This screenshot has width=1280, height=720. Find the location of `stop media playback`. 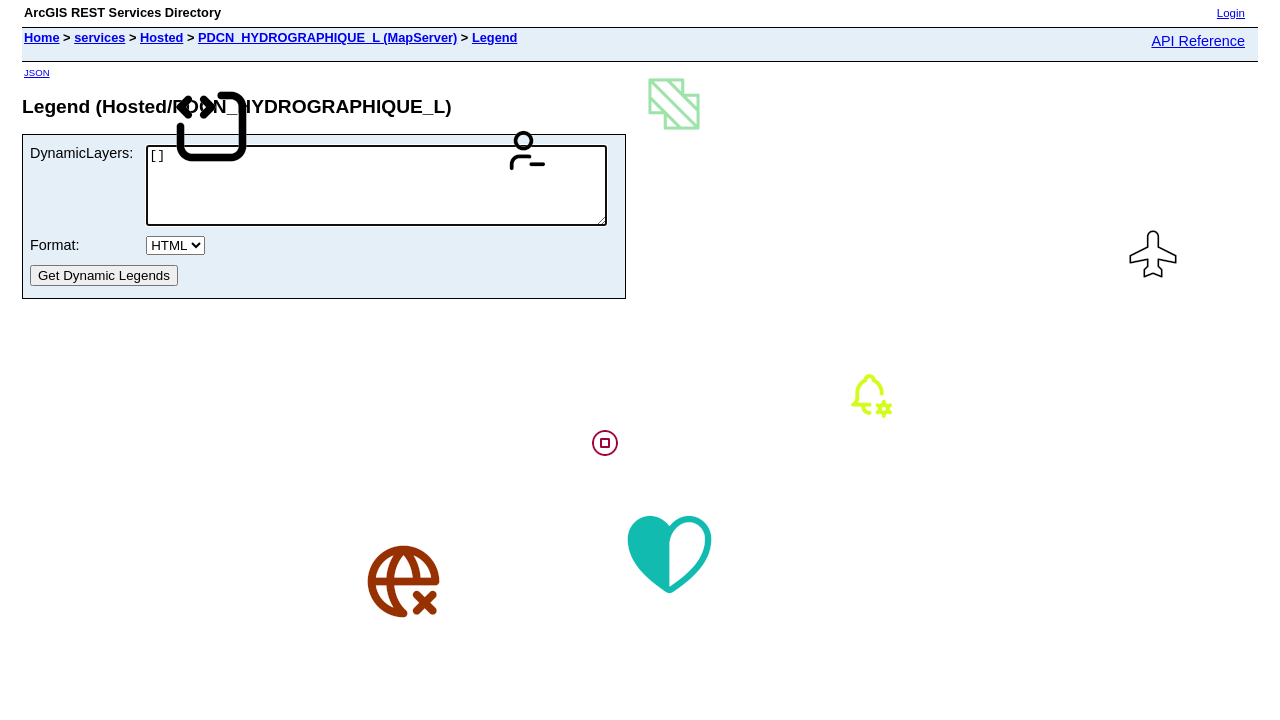

stop media playback is located at coordinates (605, 443).